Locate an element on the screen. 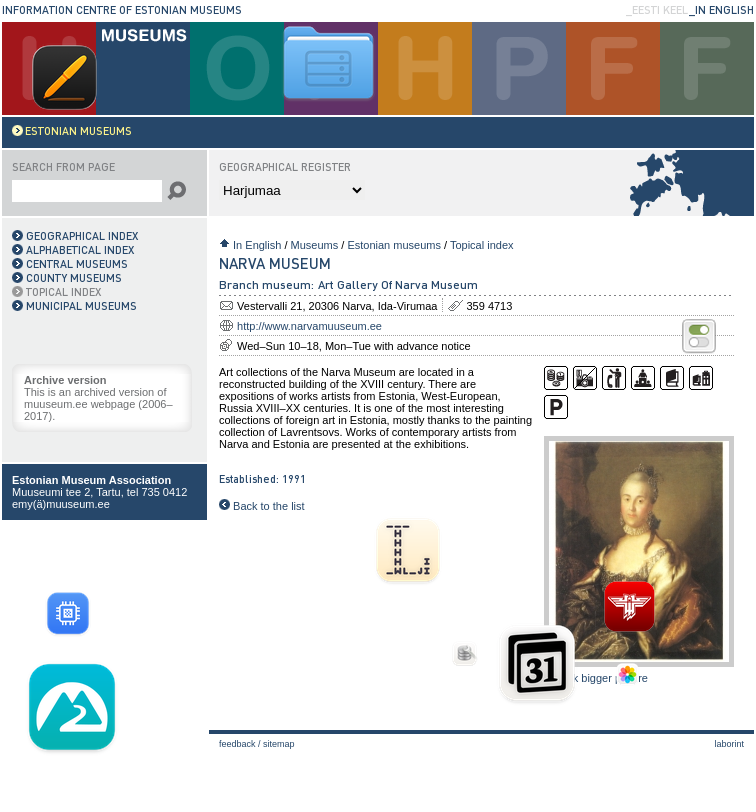 This screenshot has height=812, width=756. access network-attached storage folder is located at coordinates (328, 62).